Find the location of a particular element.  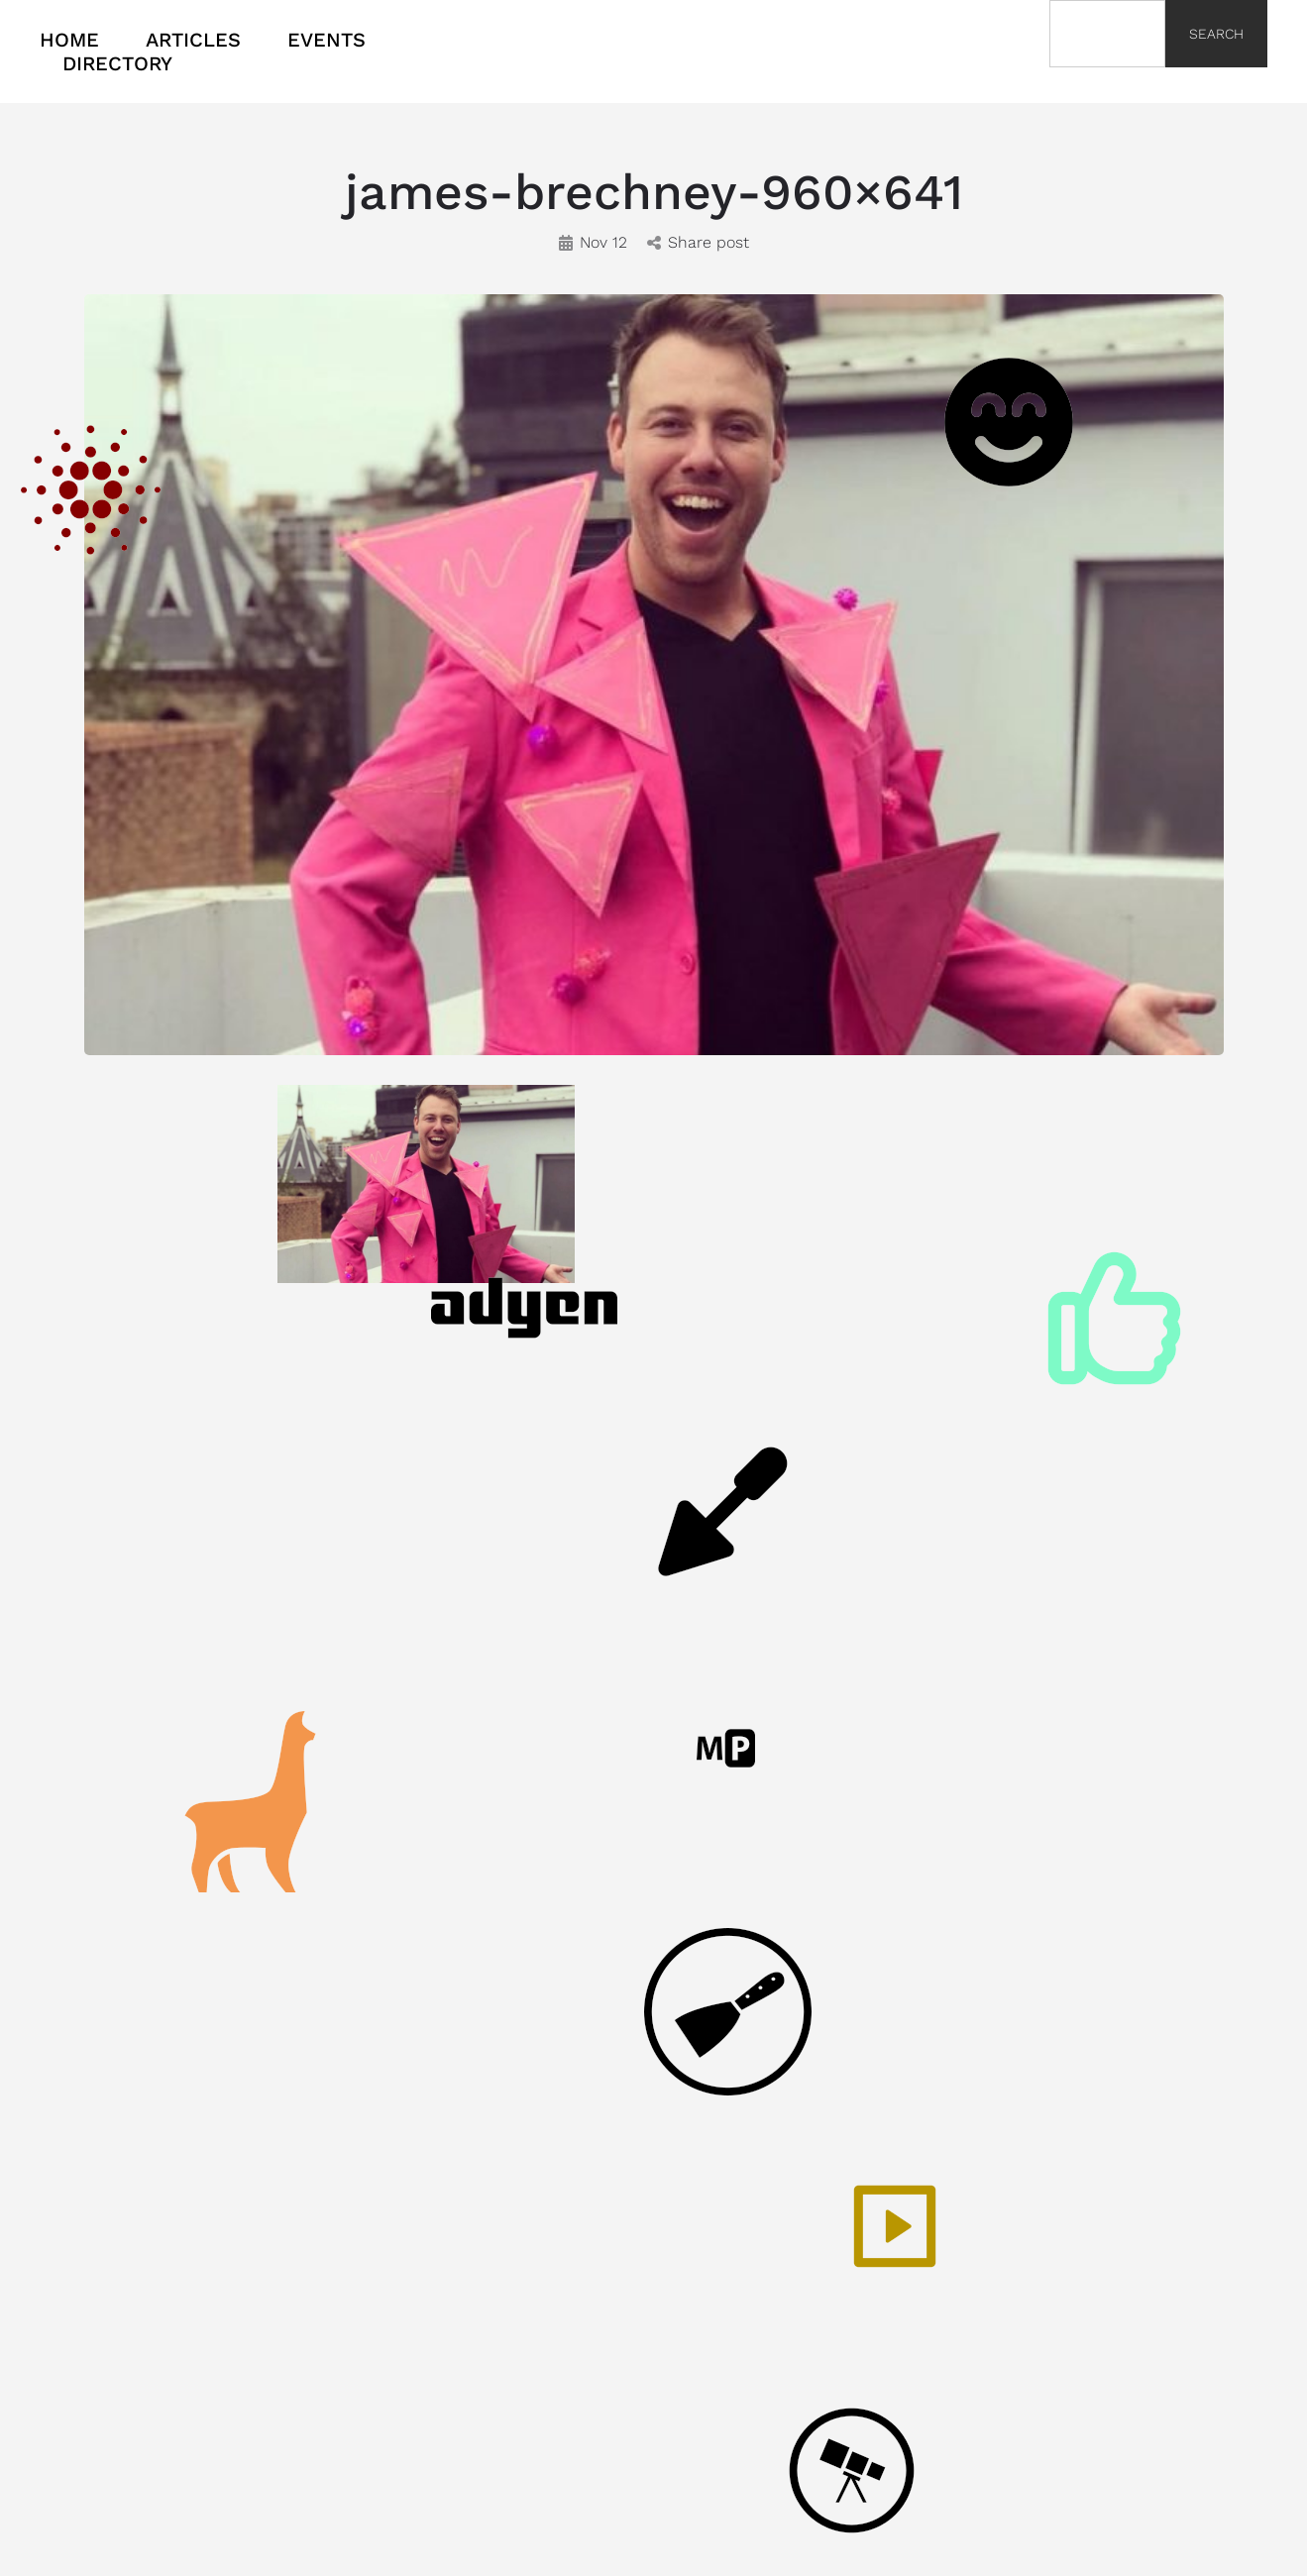

cardano cryptocurrency logo is located at coordinates (90, 489).